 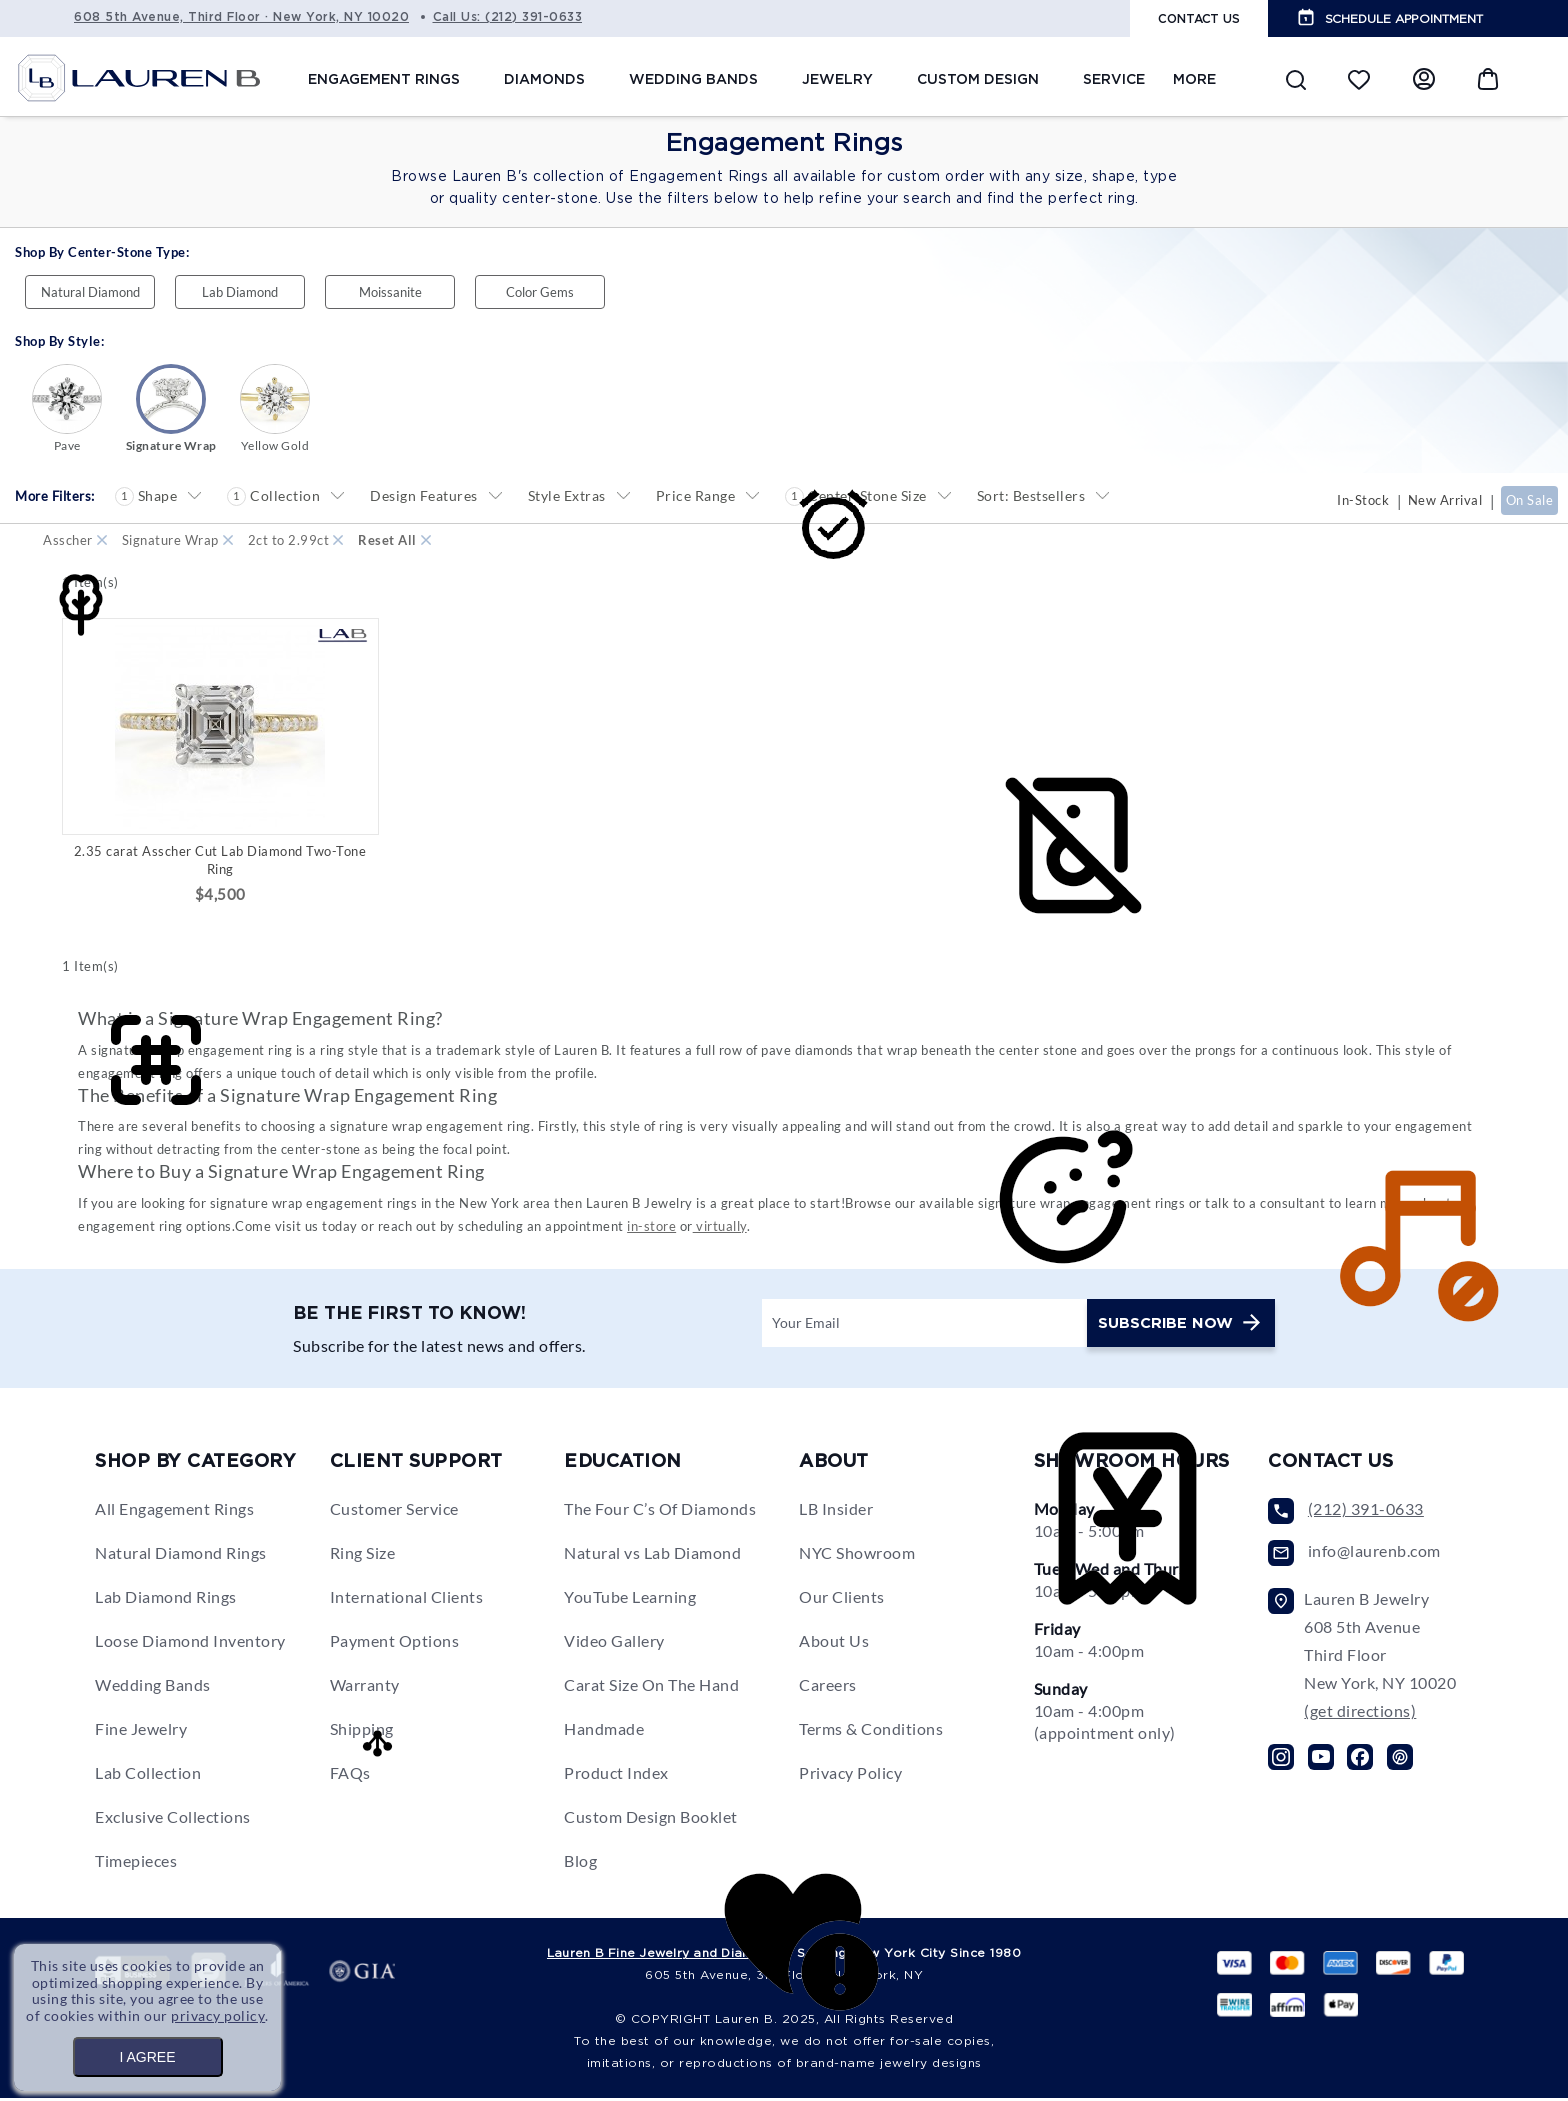 What do you see at coordinates (1073, 845) in the screenshot?
I see `mute external speaker` at bounding box center [1073, 845].